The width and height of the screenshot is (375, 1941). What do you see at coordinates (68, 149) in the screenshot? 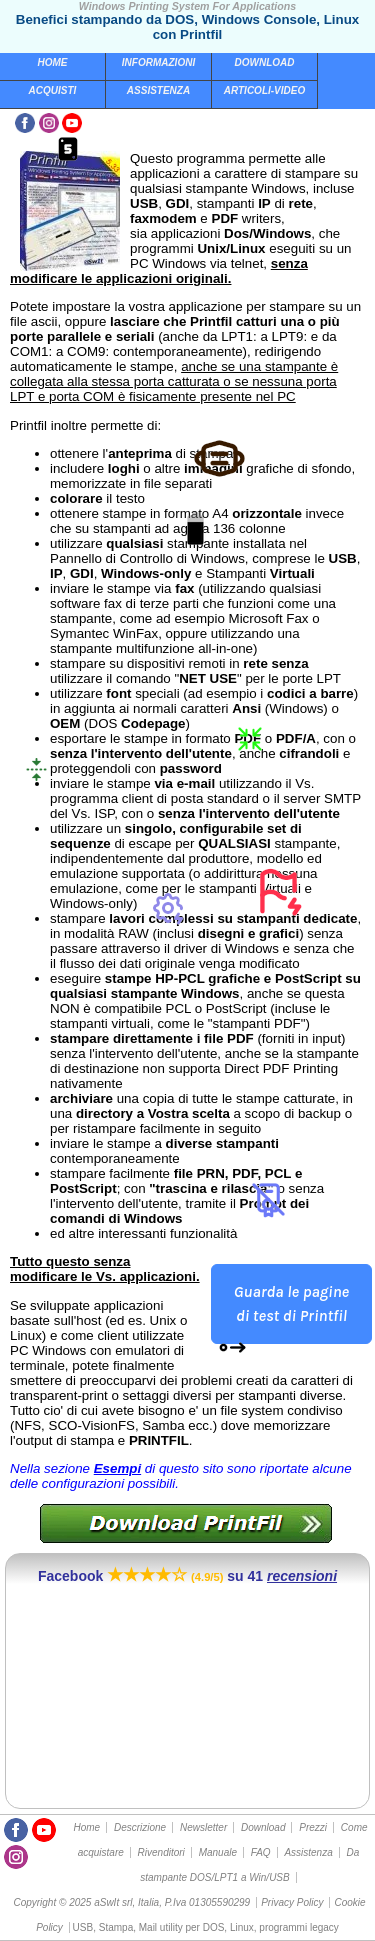
I see `select the five card in a card game` at bounding box center [68, 149].